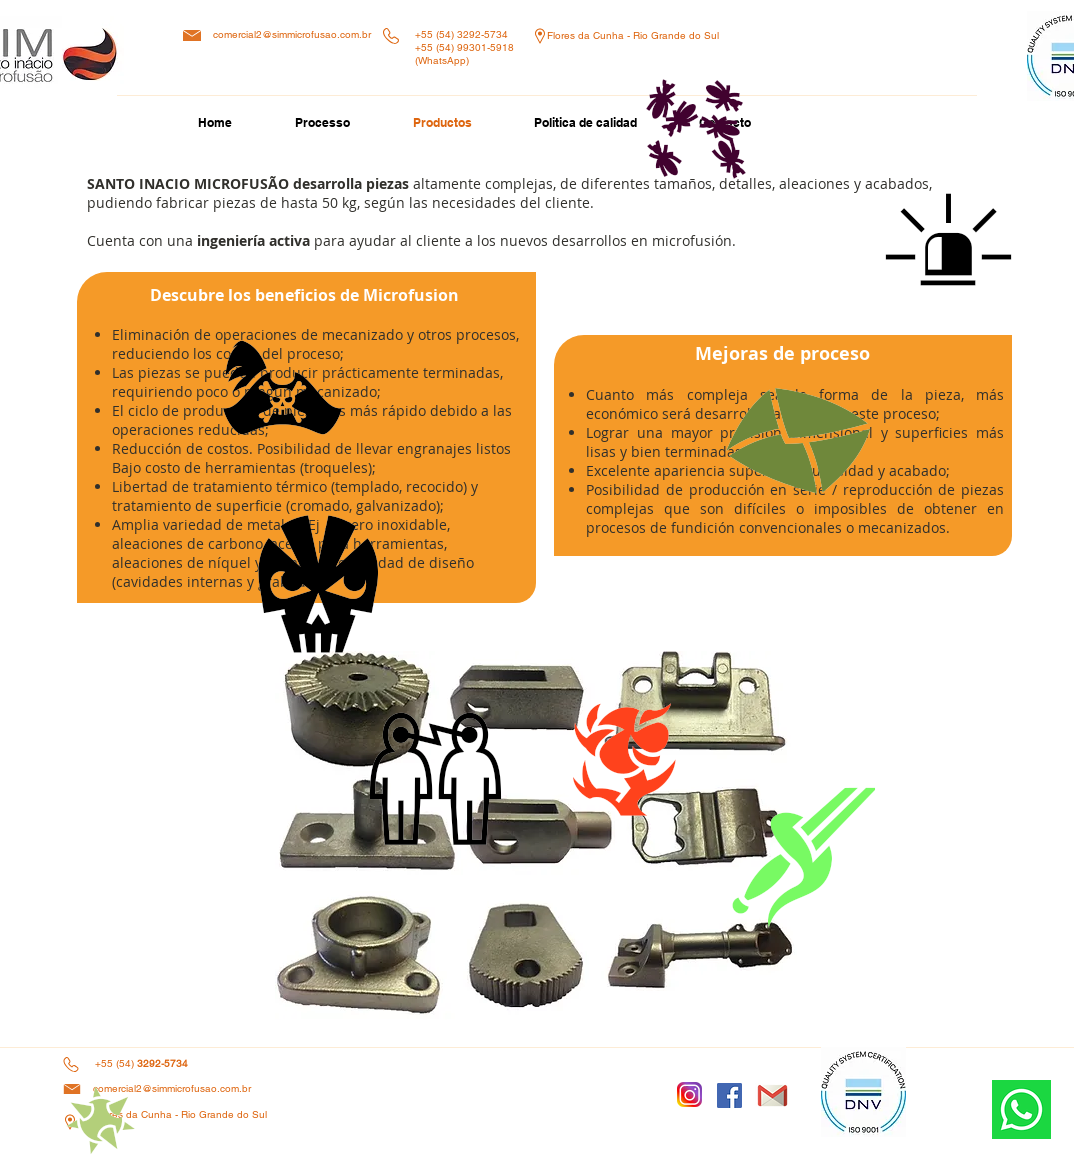 The width and height of the screenshot is (1074, 1159). What do you see at coordinates (318, 582) in the screenshot?
I see `indicates danger or deadly hazard in gameplay` at bounding box center [318, 582].